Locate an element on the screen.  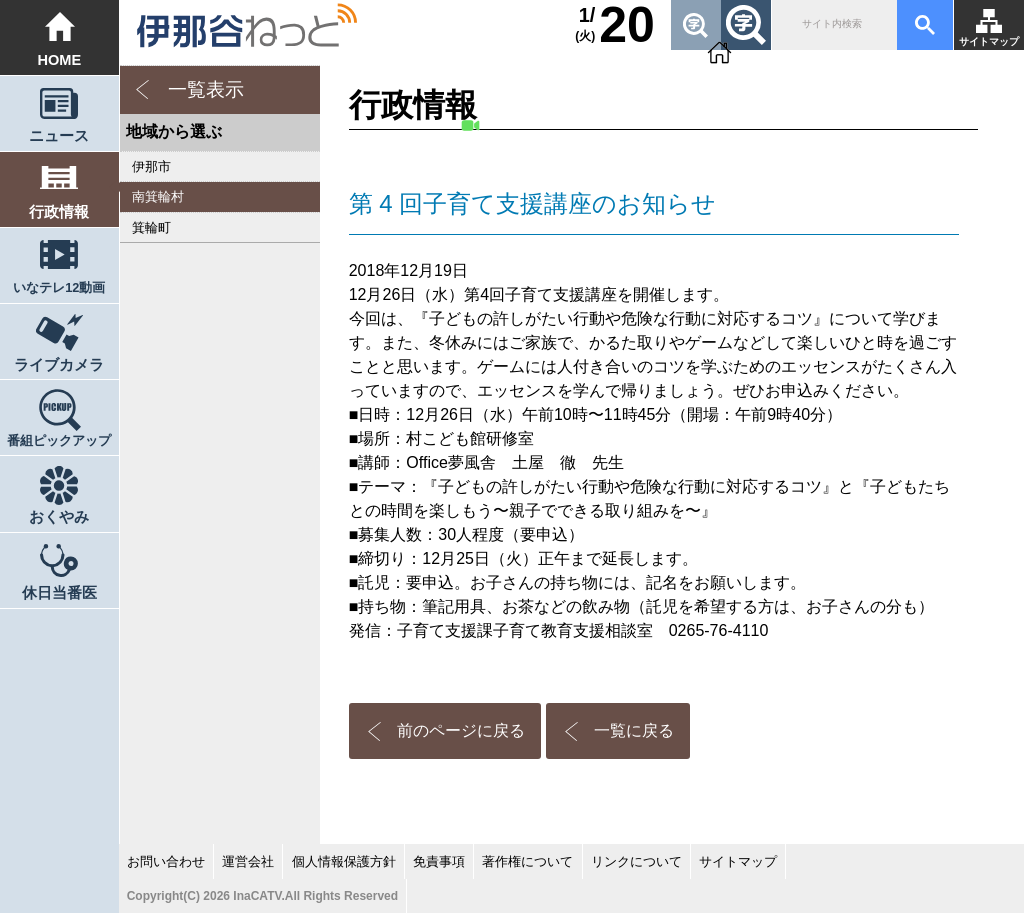
navigate to home screen is located at coordinates (719, 52).